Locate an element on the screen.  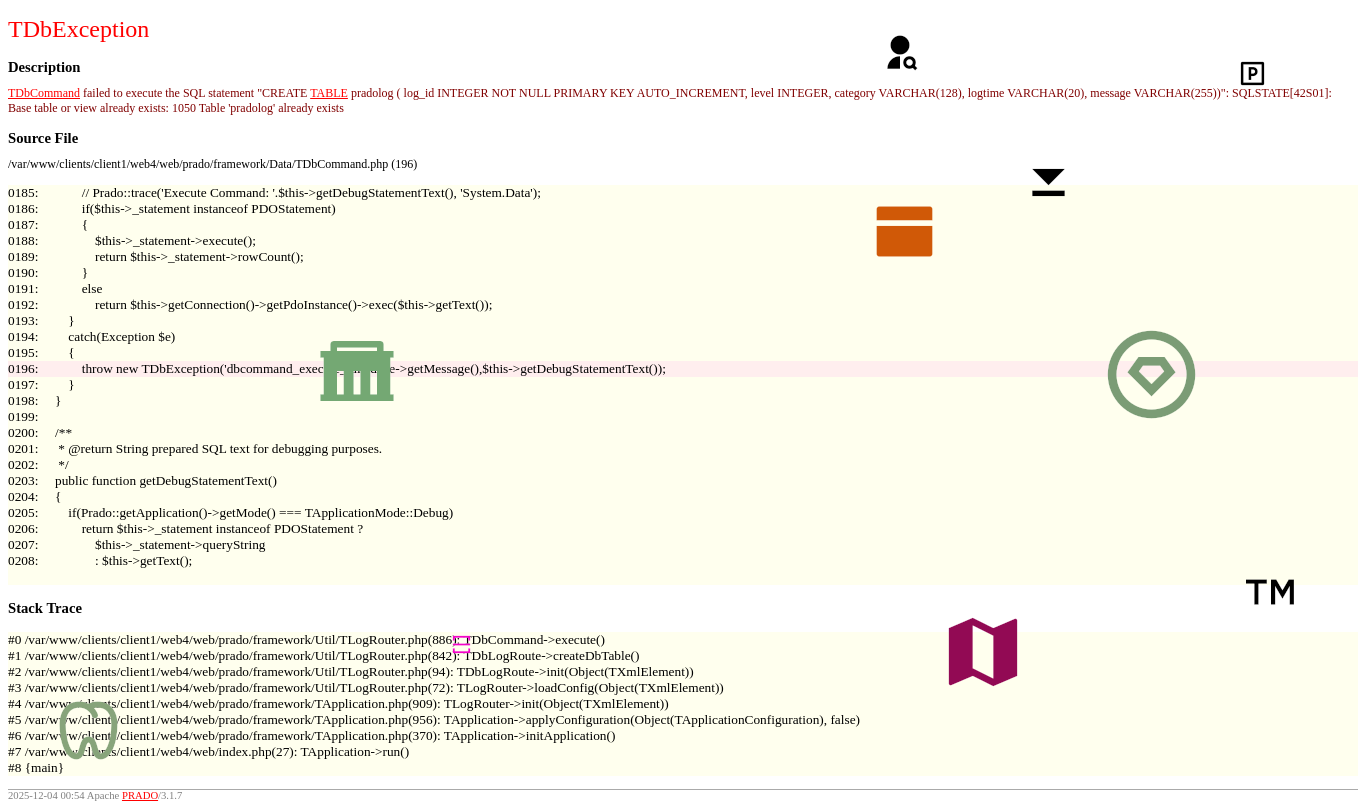
copper cryptocurrency or token indicator is located at coordinates (1151, 374).